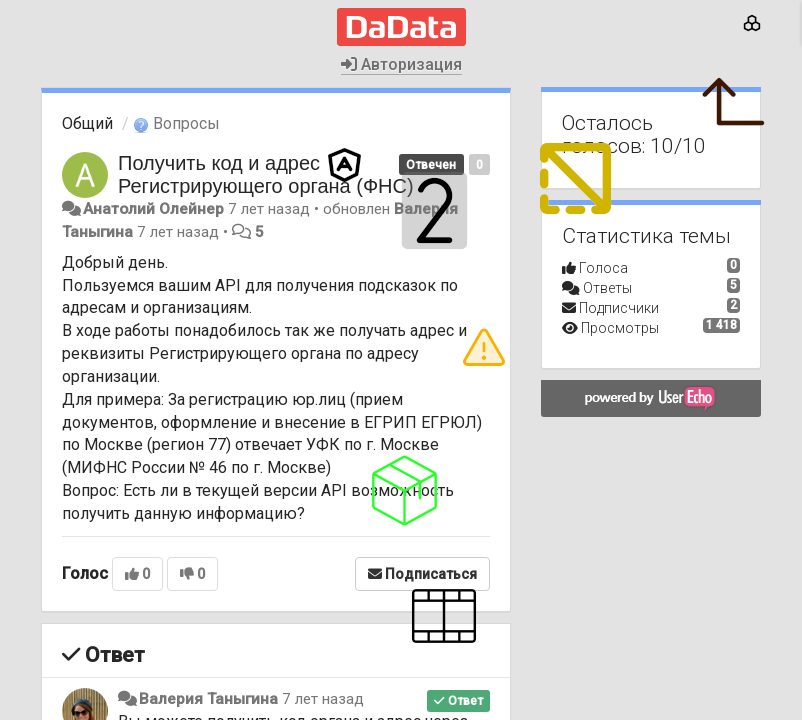 This screenshot has width=802, height=720. What do you see at coordinates (752, 23) in the screenshot?
I see `view modular components or building blocks` at bounding box center [752, 23].